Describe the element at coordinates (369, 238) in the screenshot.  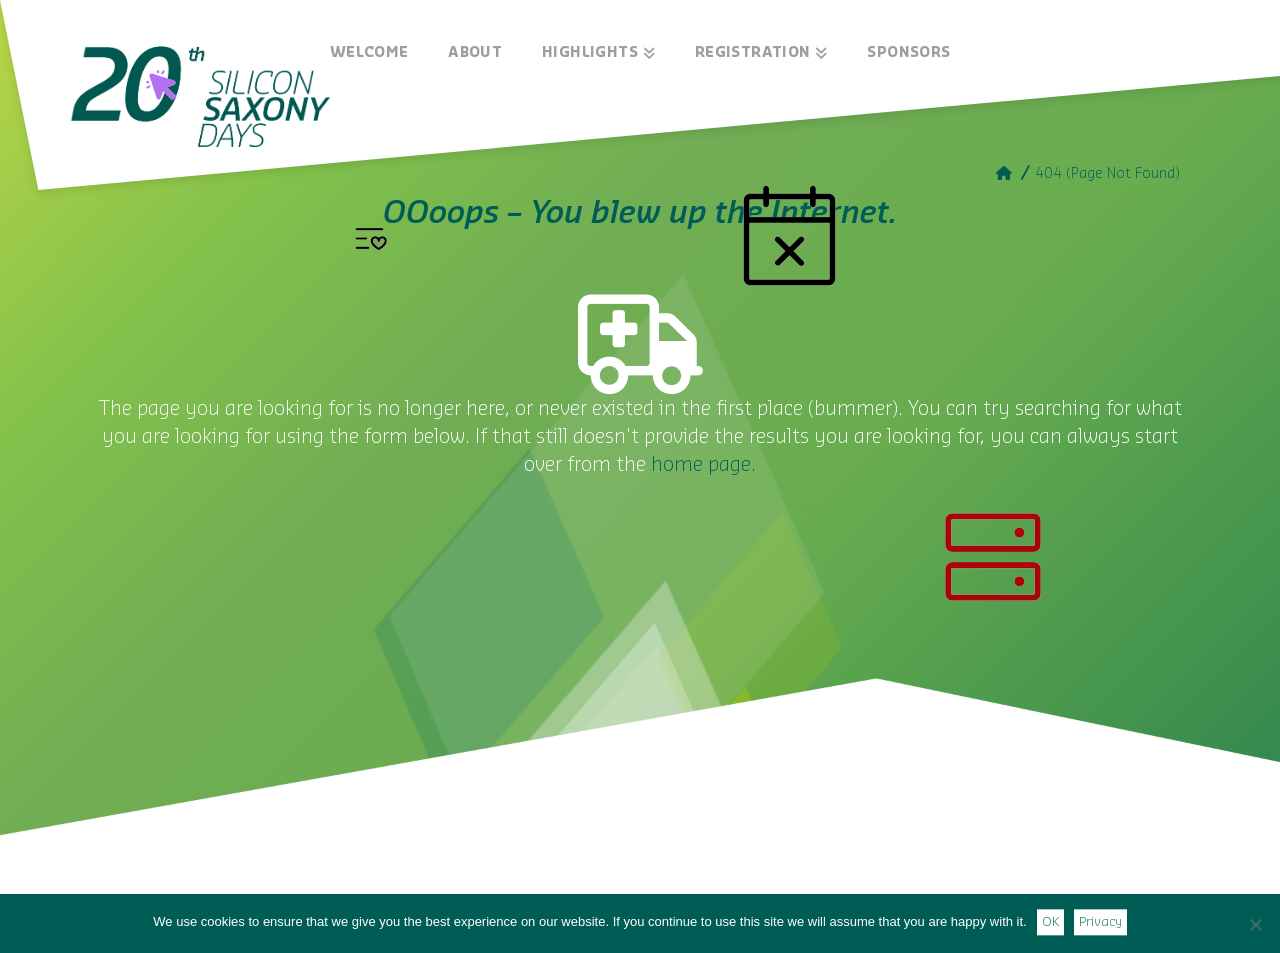
I see `view your favorites list` at that location.